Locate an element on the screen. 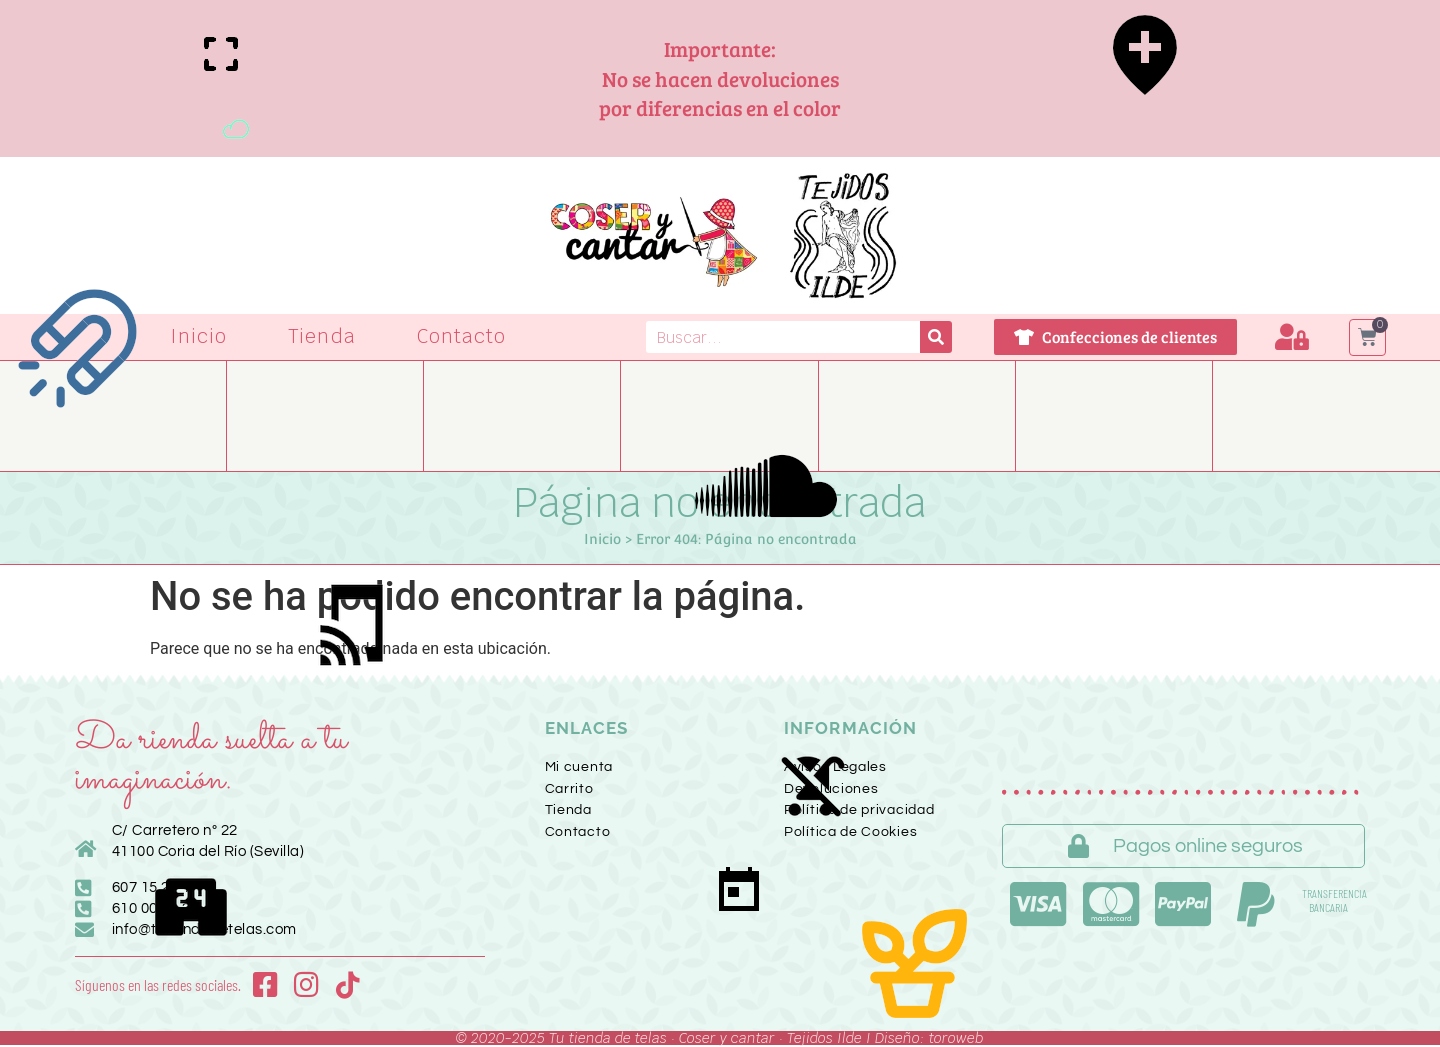 This screenshot has width=1440, height=1047. access plant care or gardening features is located at coordinates (912, 963).